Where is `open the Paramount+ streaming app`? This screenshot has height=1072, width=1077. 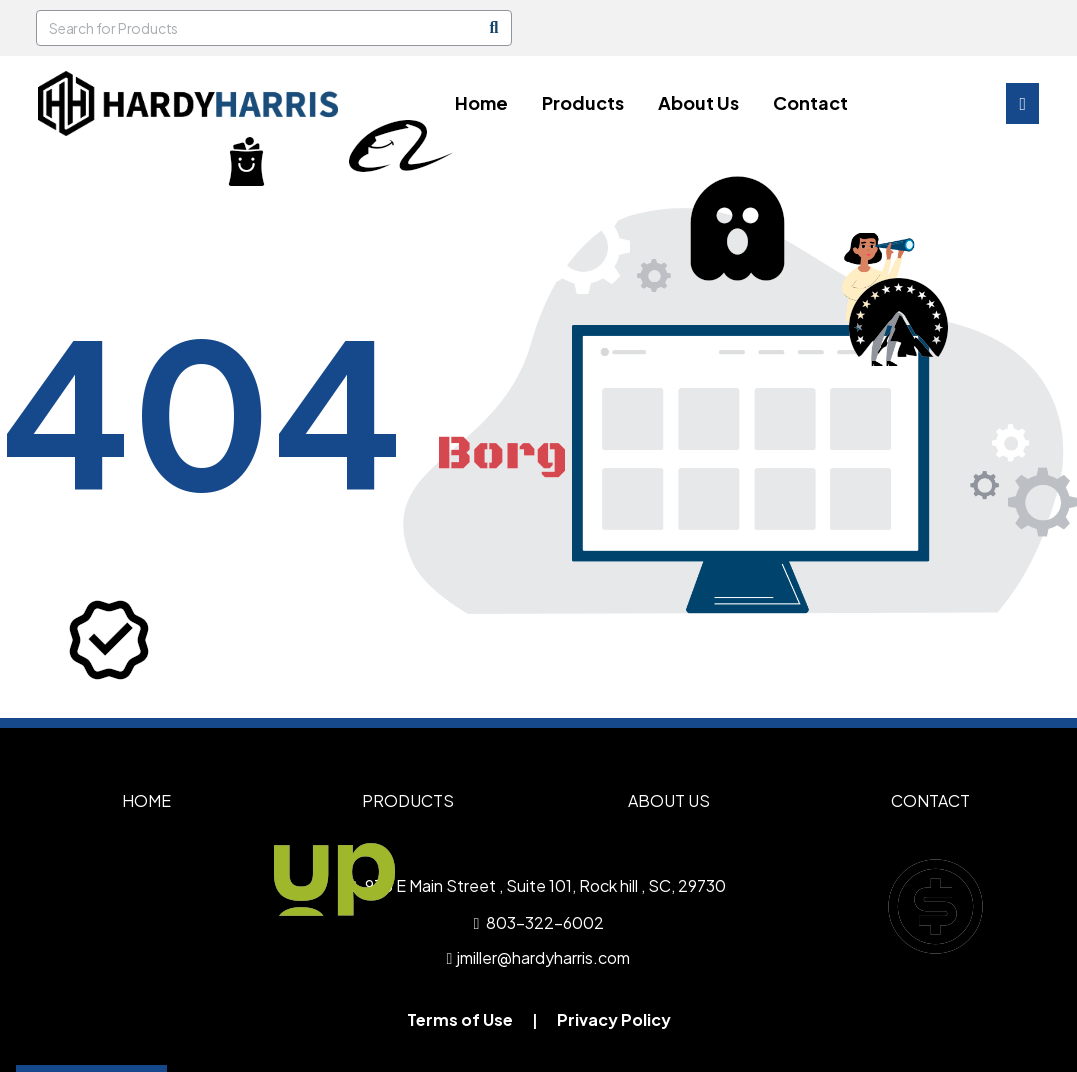
open the Paramount+ streaming app is located at coordinates (898, 317).